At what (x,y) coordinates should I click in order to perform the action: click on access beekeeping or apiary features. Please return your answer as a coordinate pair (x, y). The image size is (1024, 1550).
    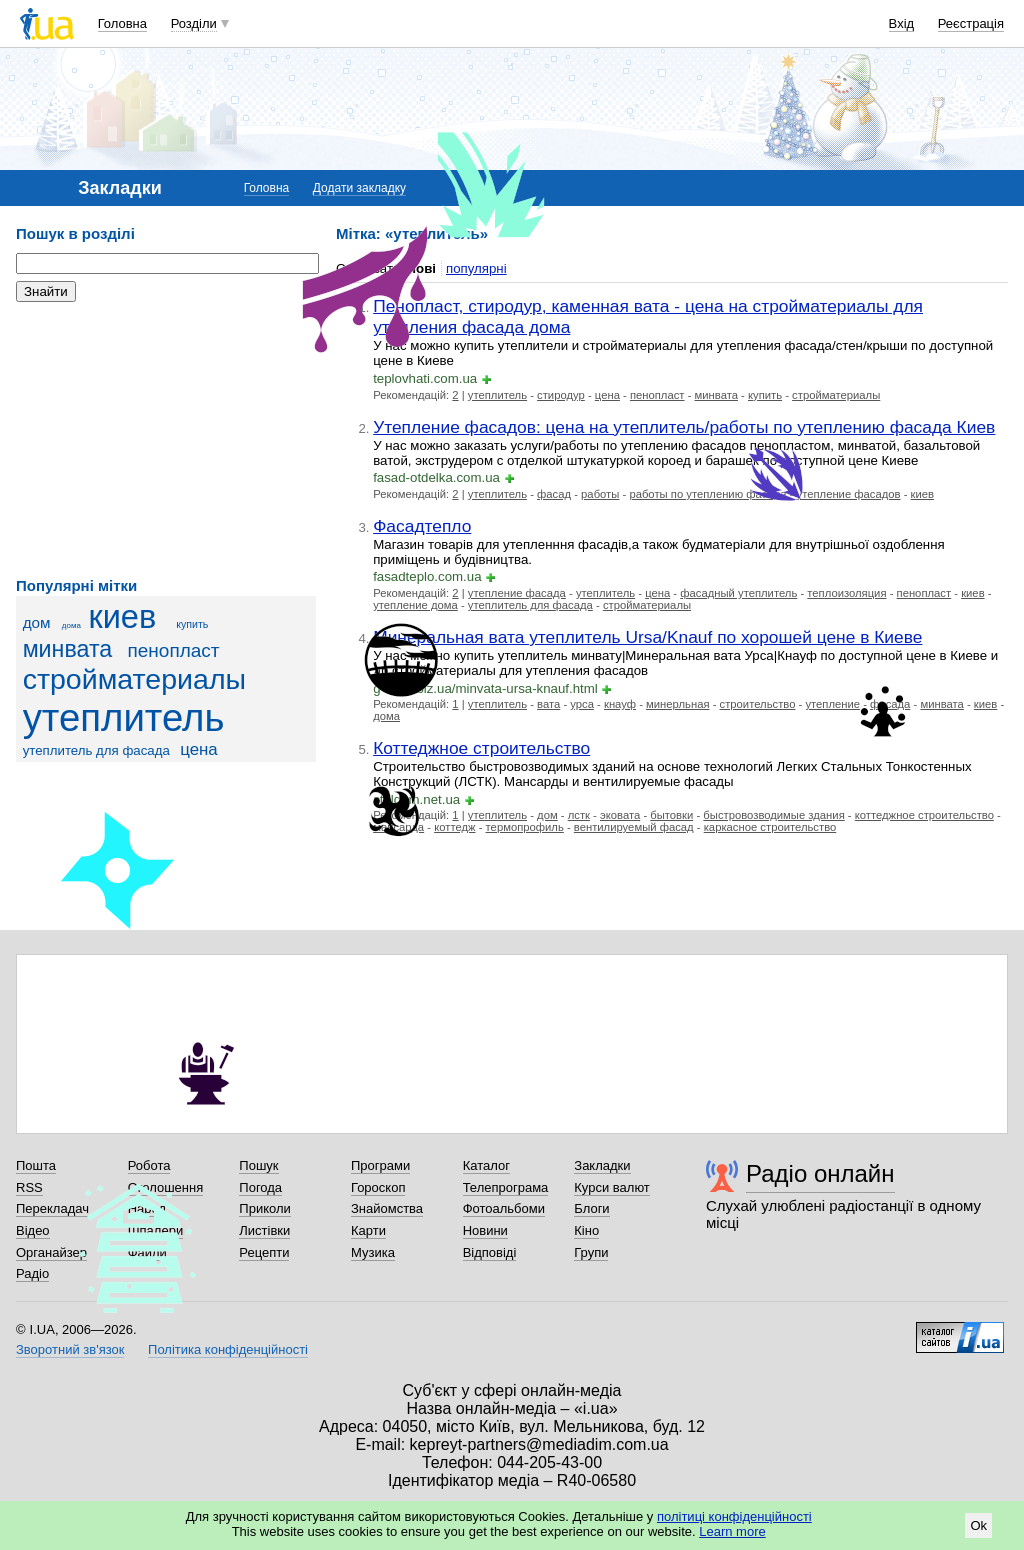
    Looking at the image, I should click on (138, 1247).